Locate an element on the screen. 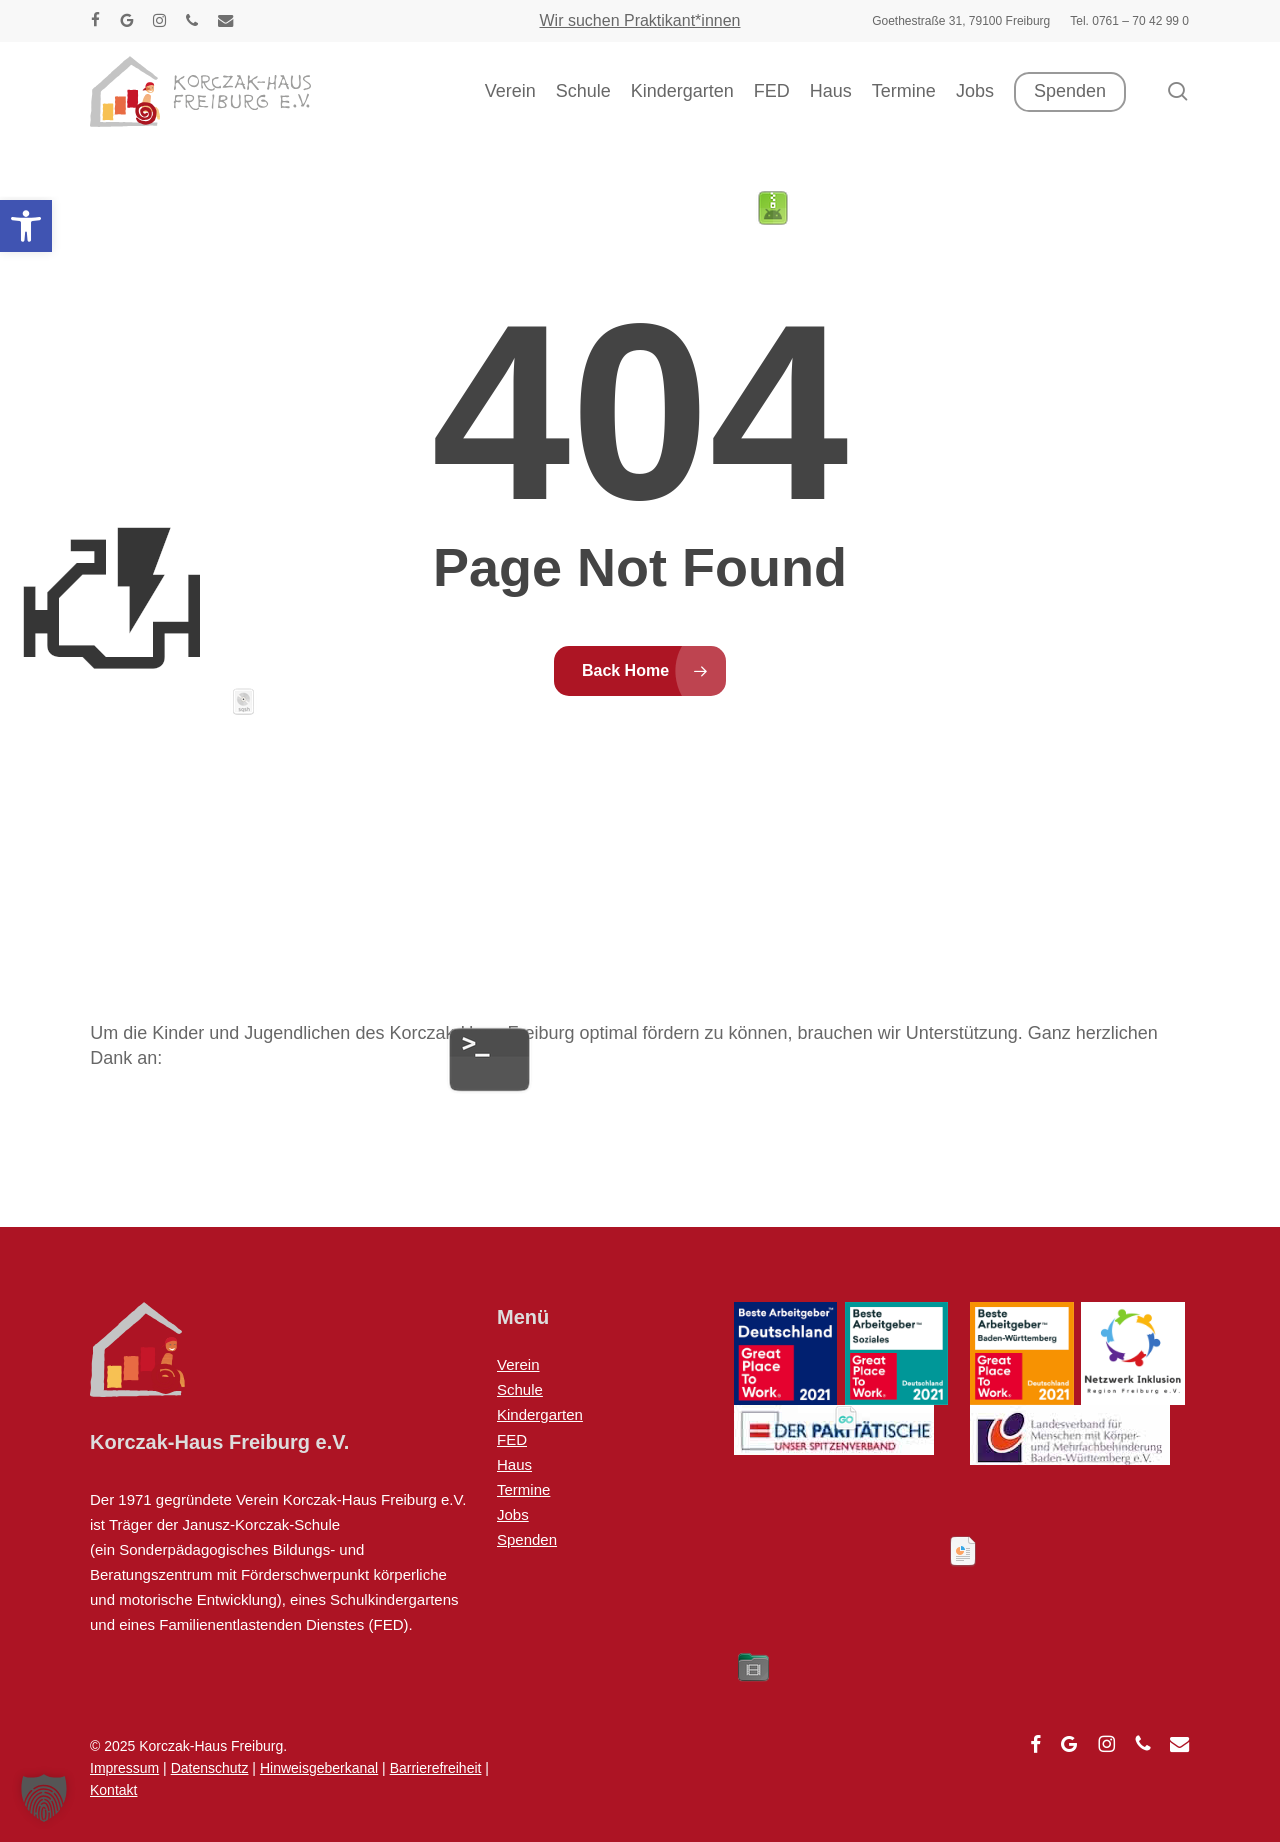 The height and width of the screenshot is (1842, 1280). open your videos folder is located at coordinates (753, 1666).